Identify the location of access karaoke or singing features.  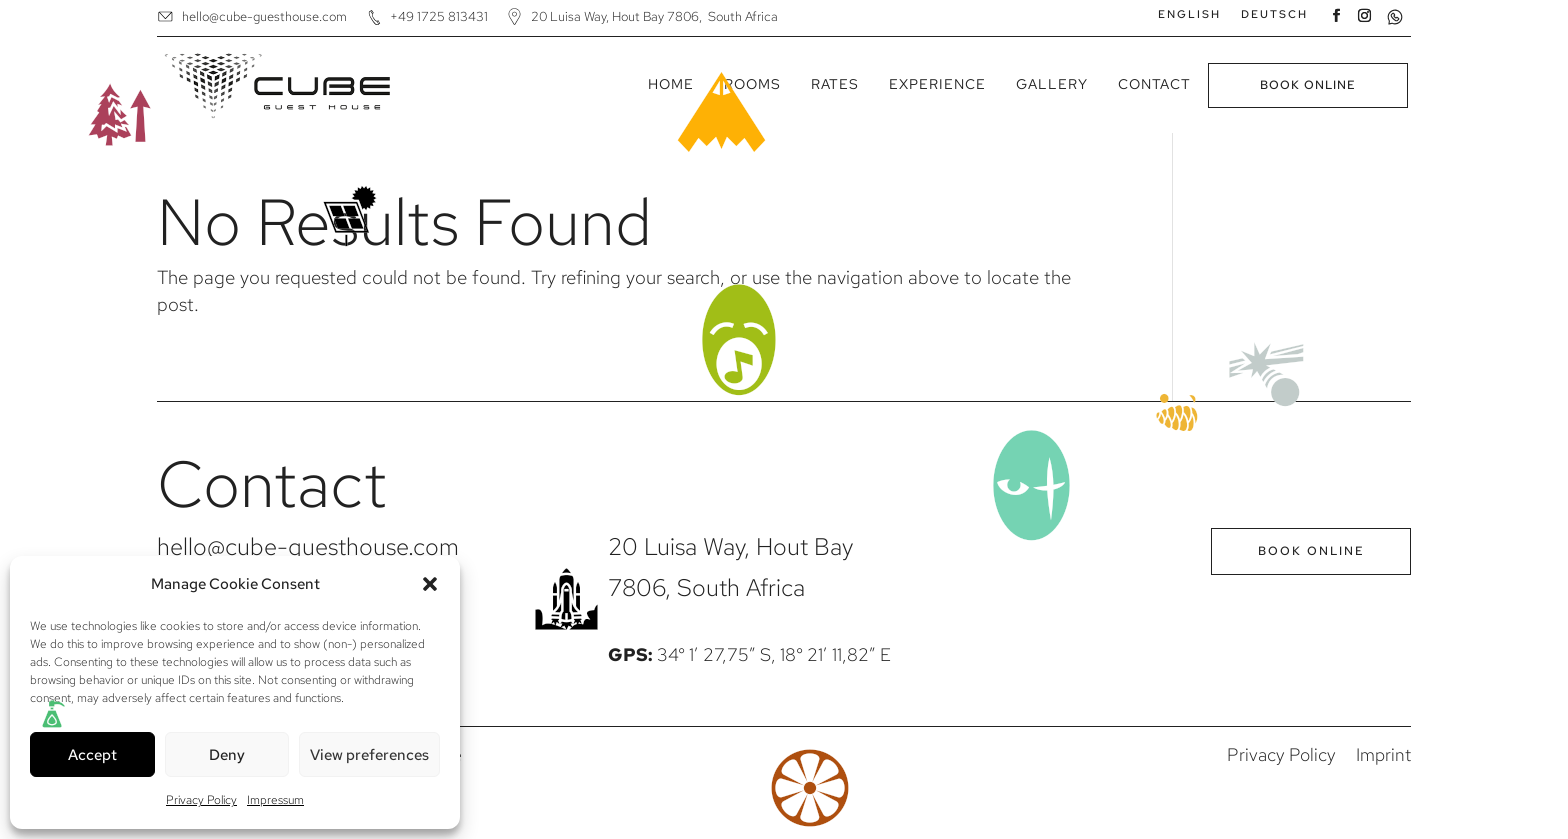
(740, 340).